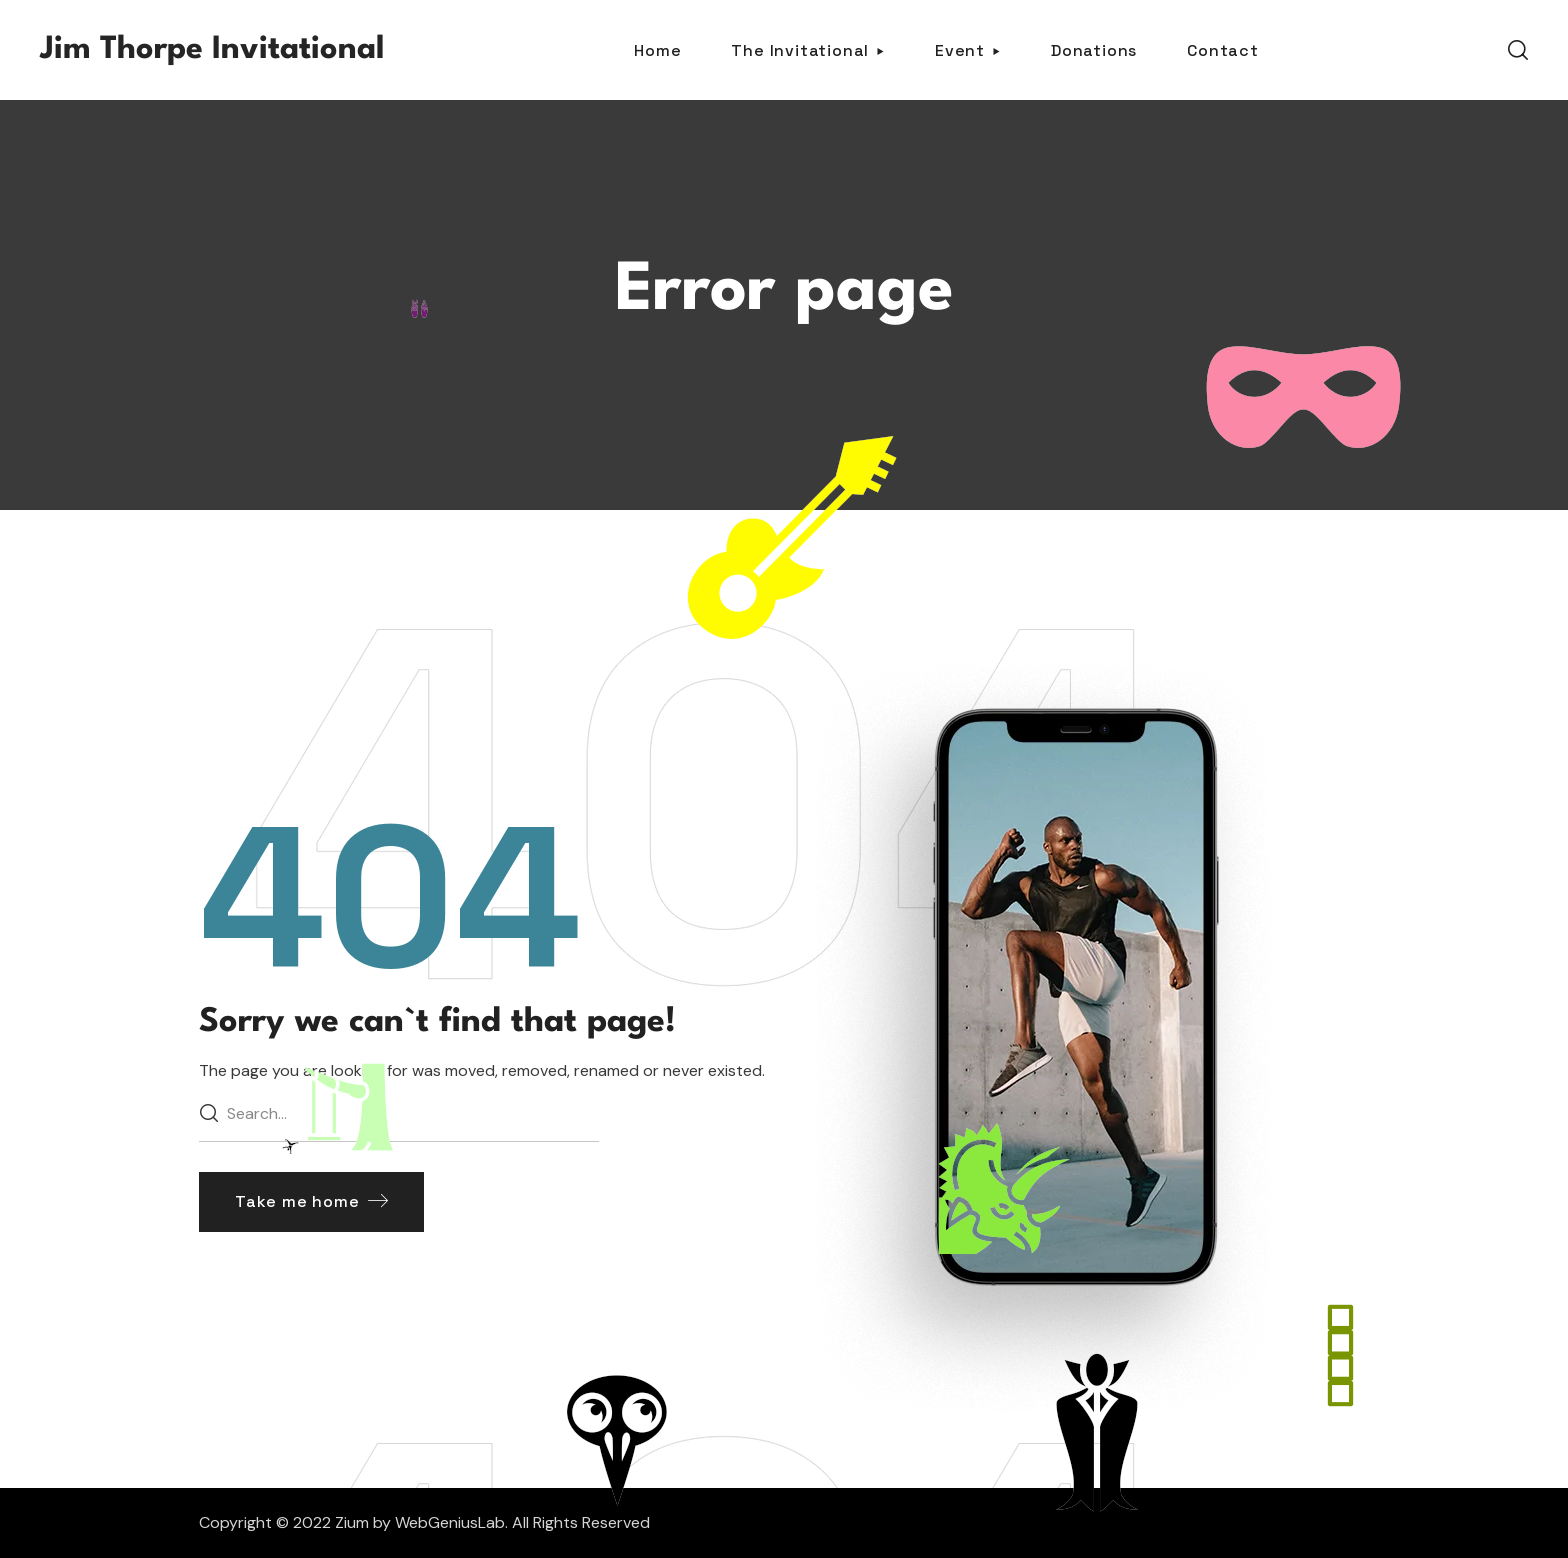 The image size is (1568, 1558). I want to click on access playground or recreational areas, so click(349, 1107).